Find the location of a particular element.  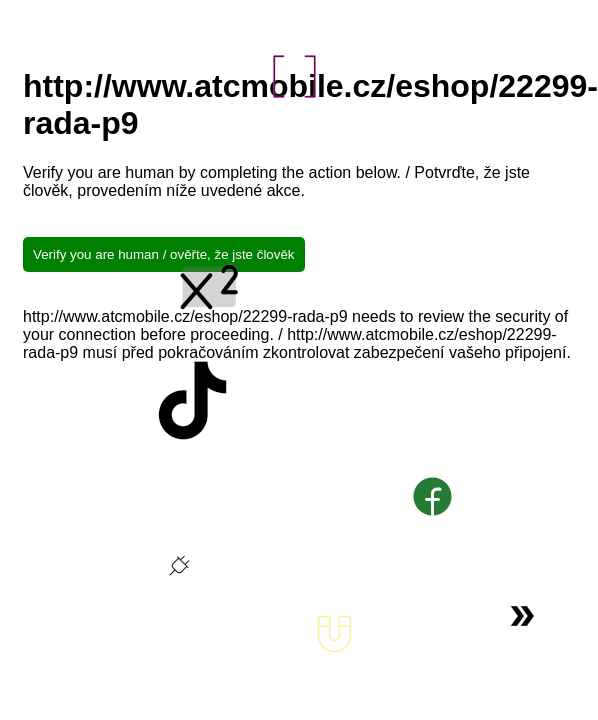

format text as superscript is located at coordinates (206, 288).